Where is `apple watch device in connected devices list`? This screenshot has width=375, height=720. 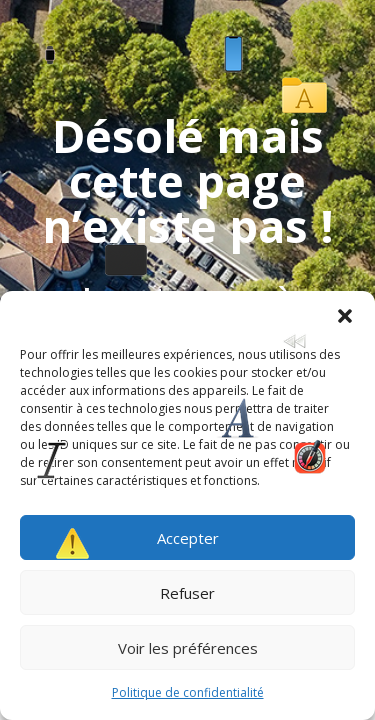 apple watch device in connected devices list is located at coordinates (50, 55).